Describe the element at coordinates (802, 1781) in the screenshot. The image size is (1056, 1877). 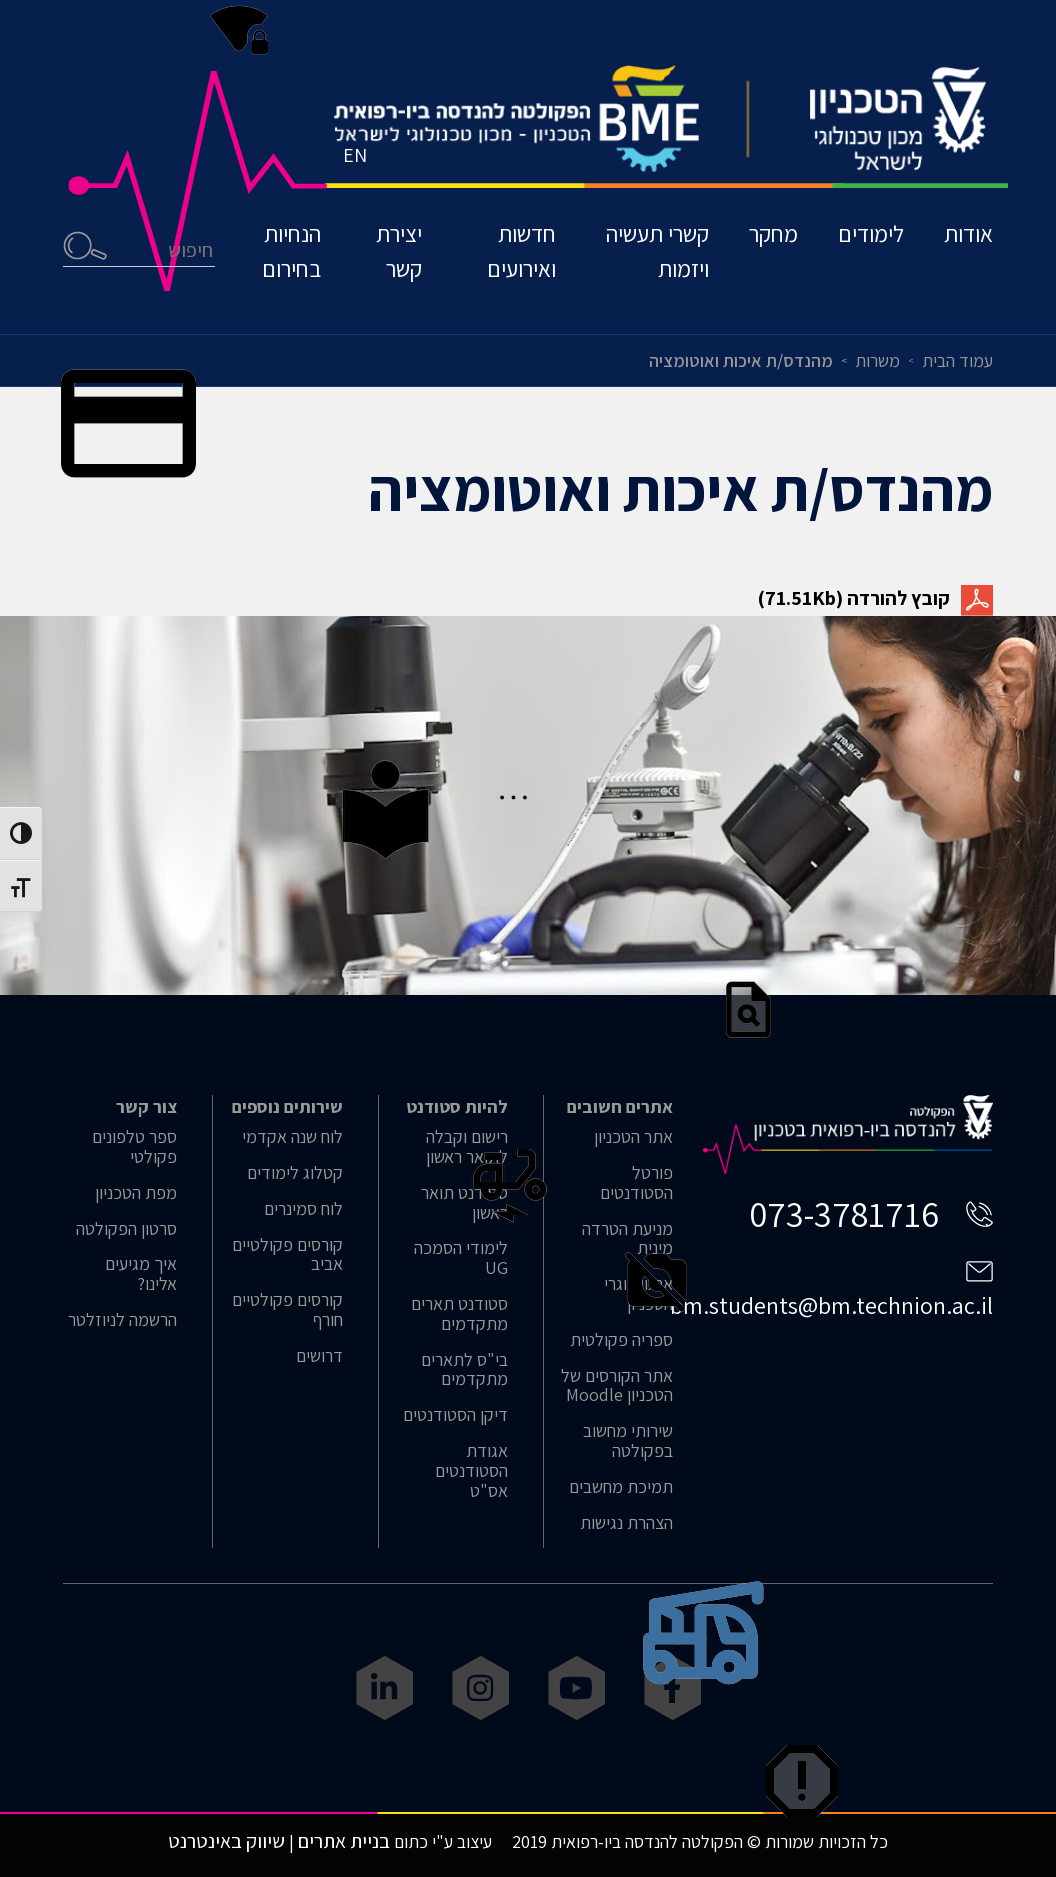
I see `report inappropriate content or behavior` at that location.